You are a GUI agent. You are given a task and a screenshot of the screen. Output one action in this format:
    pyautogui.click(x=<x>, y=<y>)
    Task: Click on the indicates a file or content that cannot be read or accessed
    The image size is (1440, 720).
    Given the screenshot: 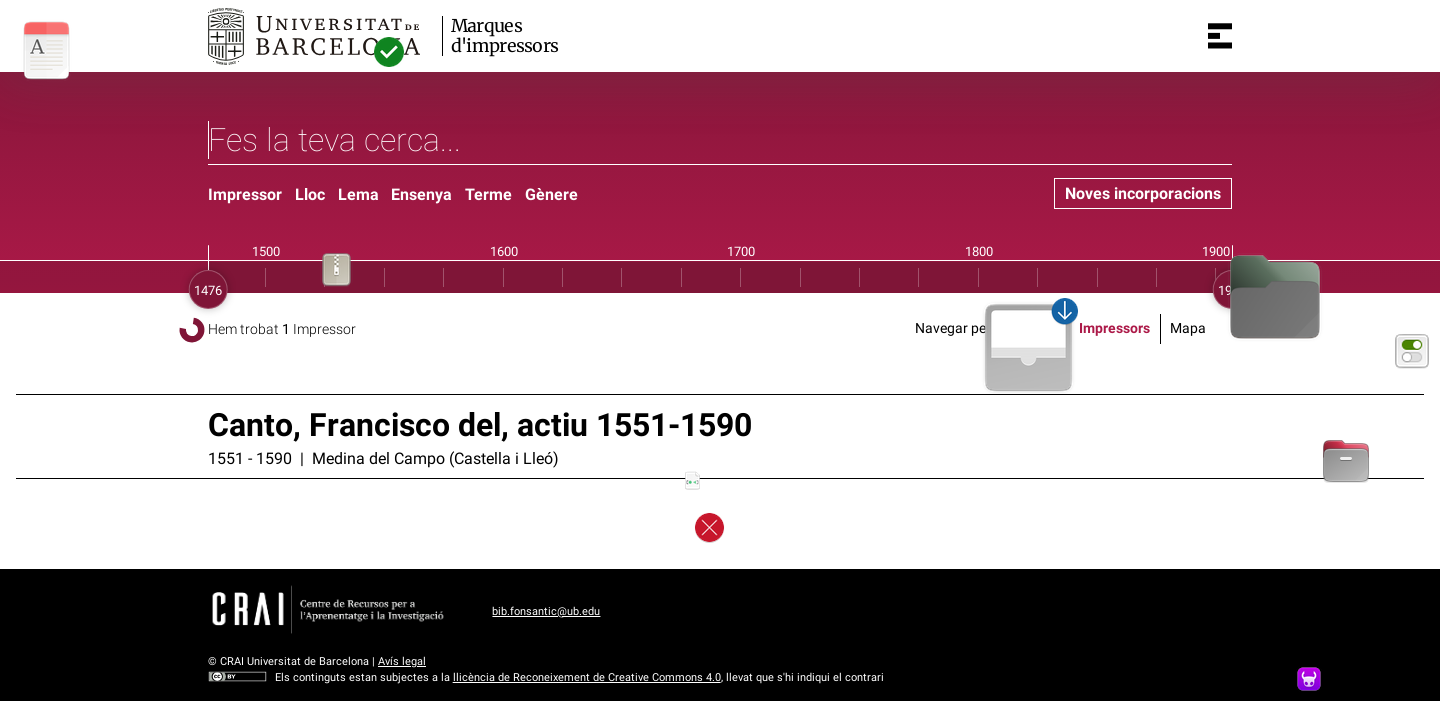 What is the action you would take?
    pyautogui.click(x=709, y=527)
    